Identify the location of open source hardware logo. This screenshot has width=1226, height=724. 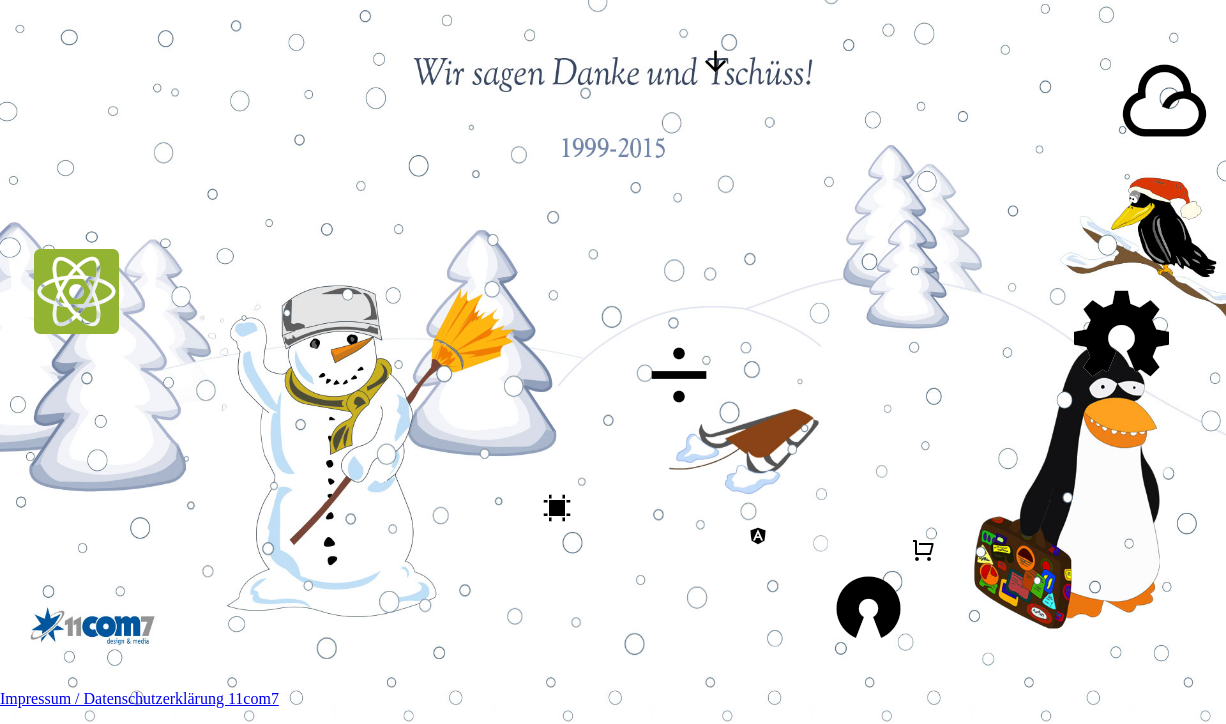
(1121, 333).